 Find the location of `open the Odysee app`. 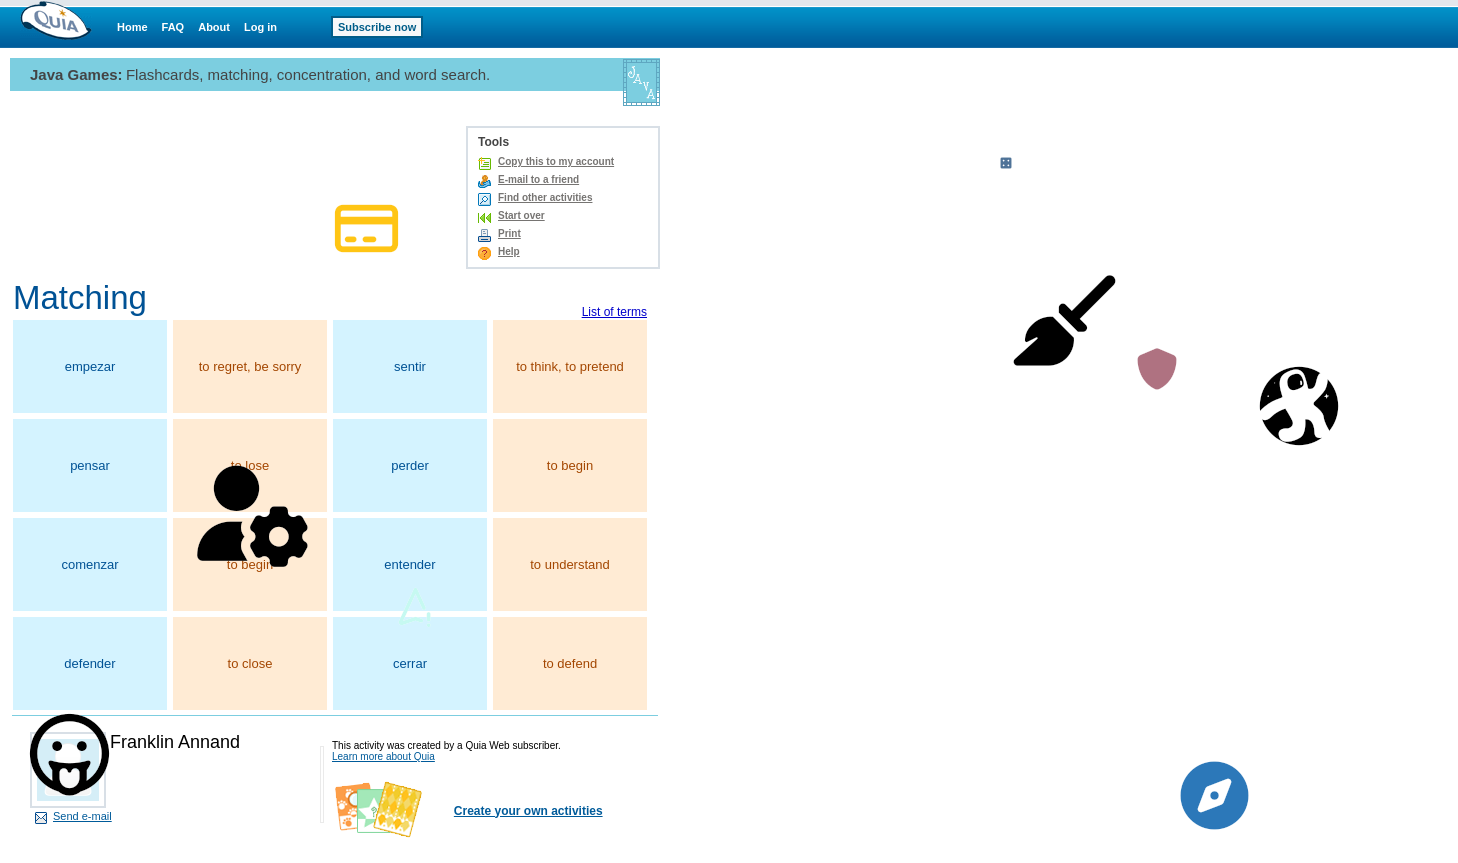

open the Odysee app is located at coordinates (1299, 406).